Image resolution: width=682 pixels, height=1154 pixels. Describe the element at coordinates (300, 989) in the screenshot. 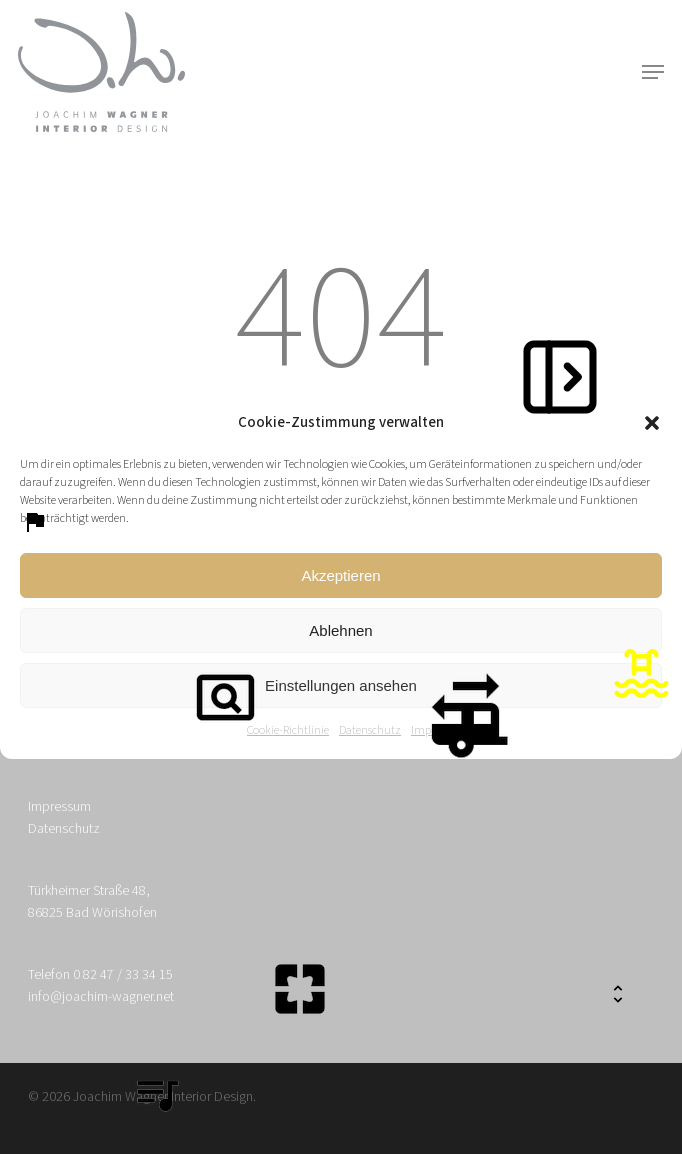

I see `access pages or documents` at that location.